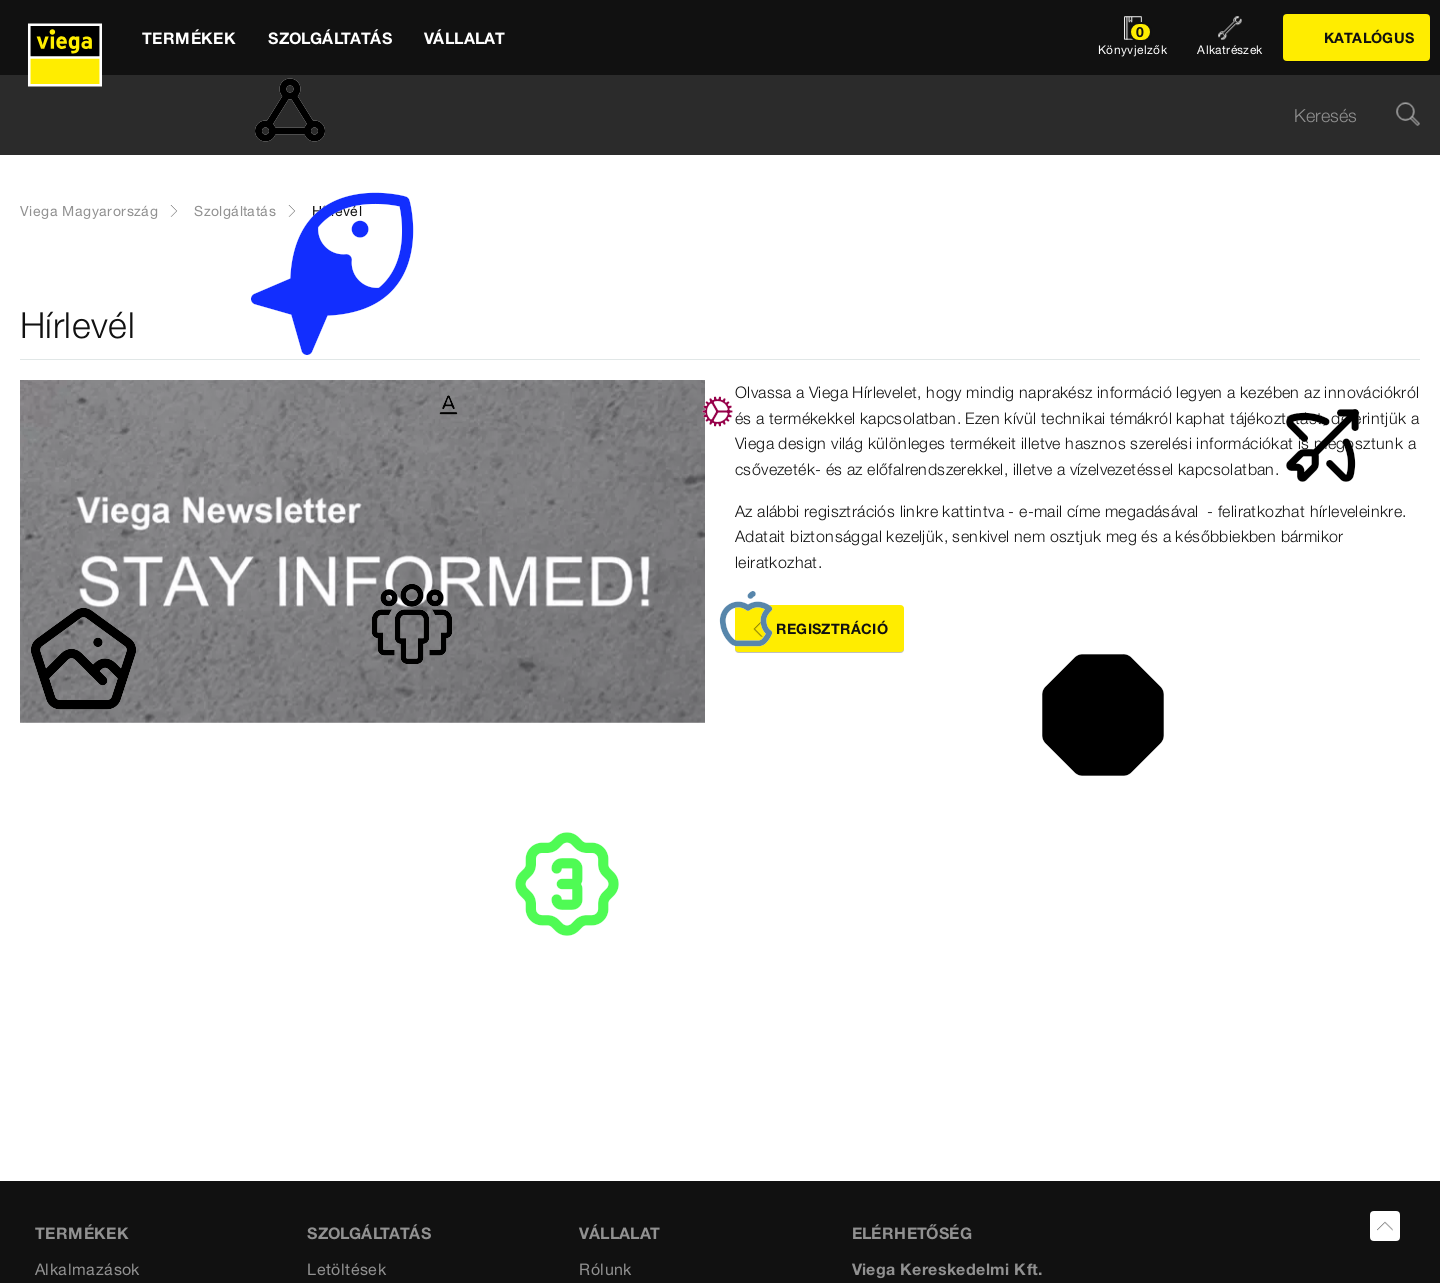  I want to click on access settings, so click(717, 411).